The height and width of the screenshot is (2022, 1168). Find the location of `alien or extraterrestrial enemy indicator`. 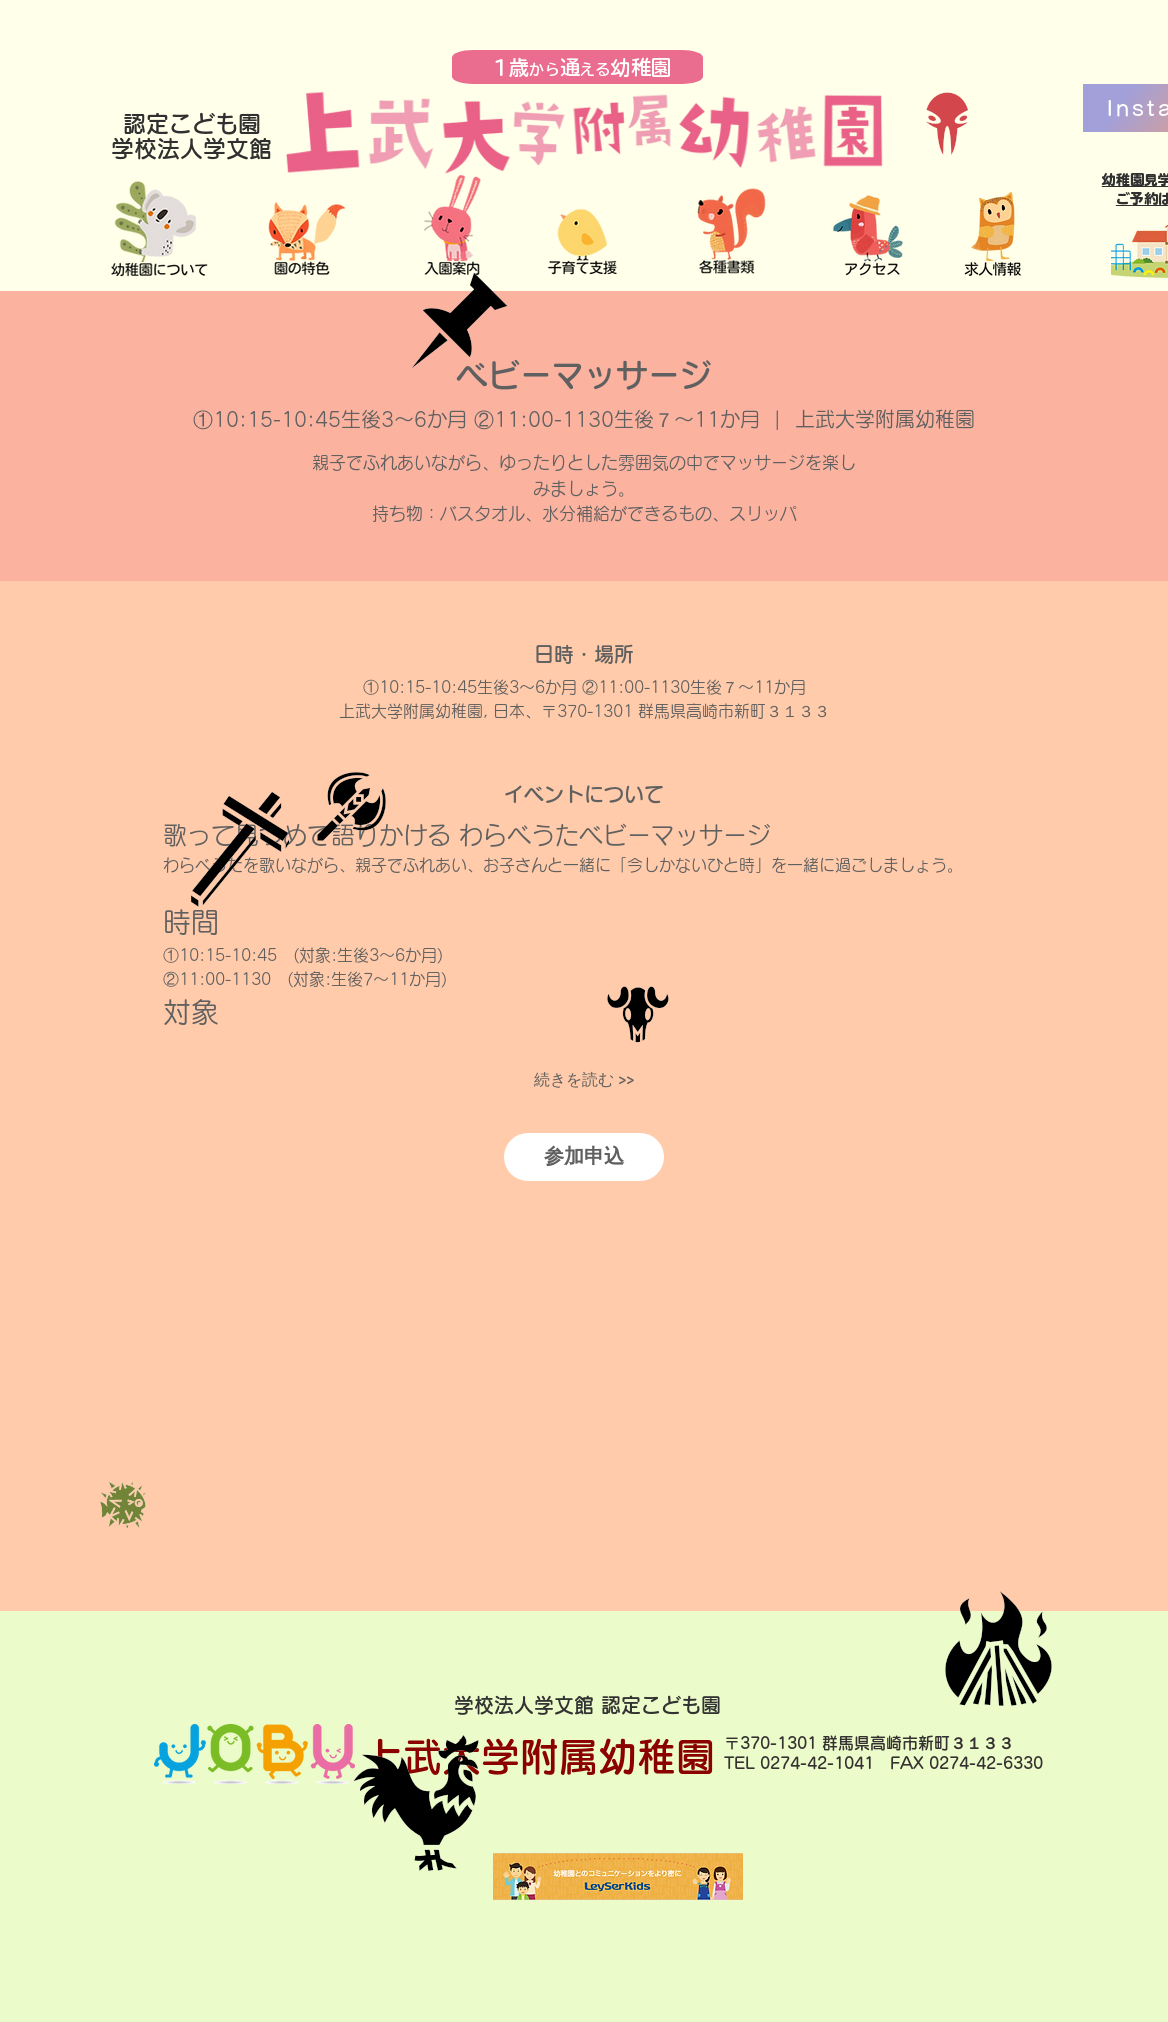

alien or extraterrestrial enemy indicator is located at coordinates (947, 124).